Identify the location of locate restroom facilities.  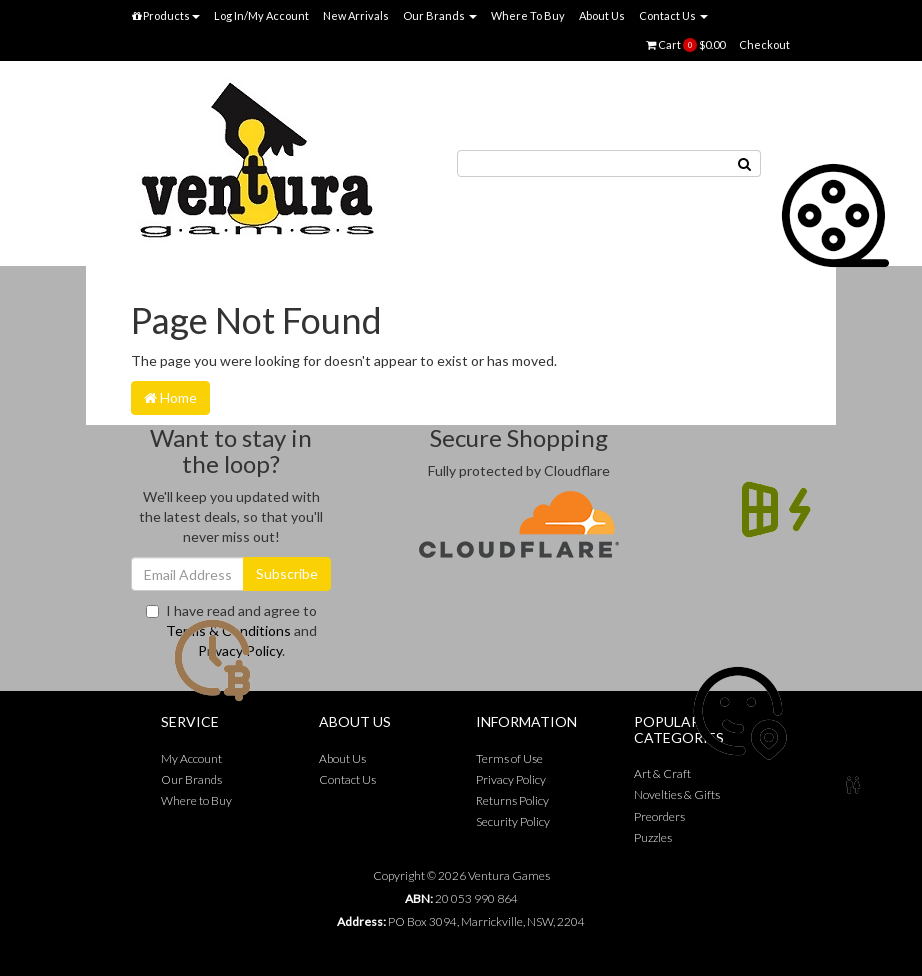
(853, 785).